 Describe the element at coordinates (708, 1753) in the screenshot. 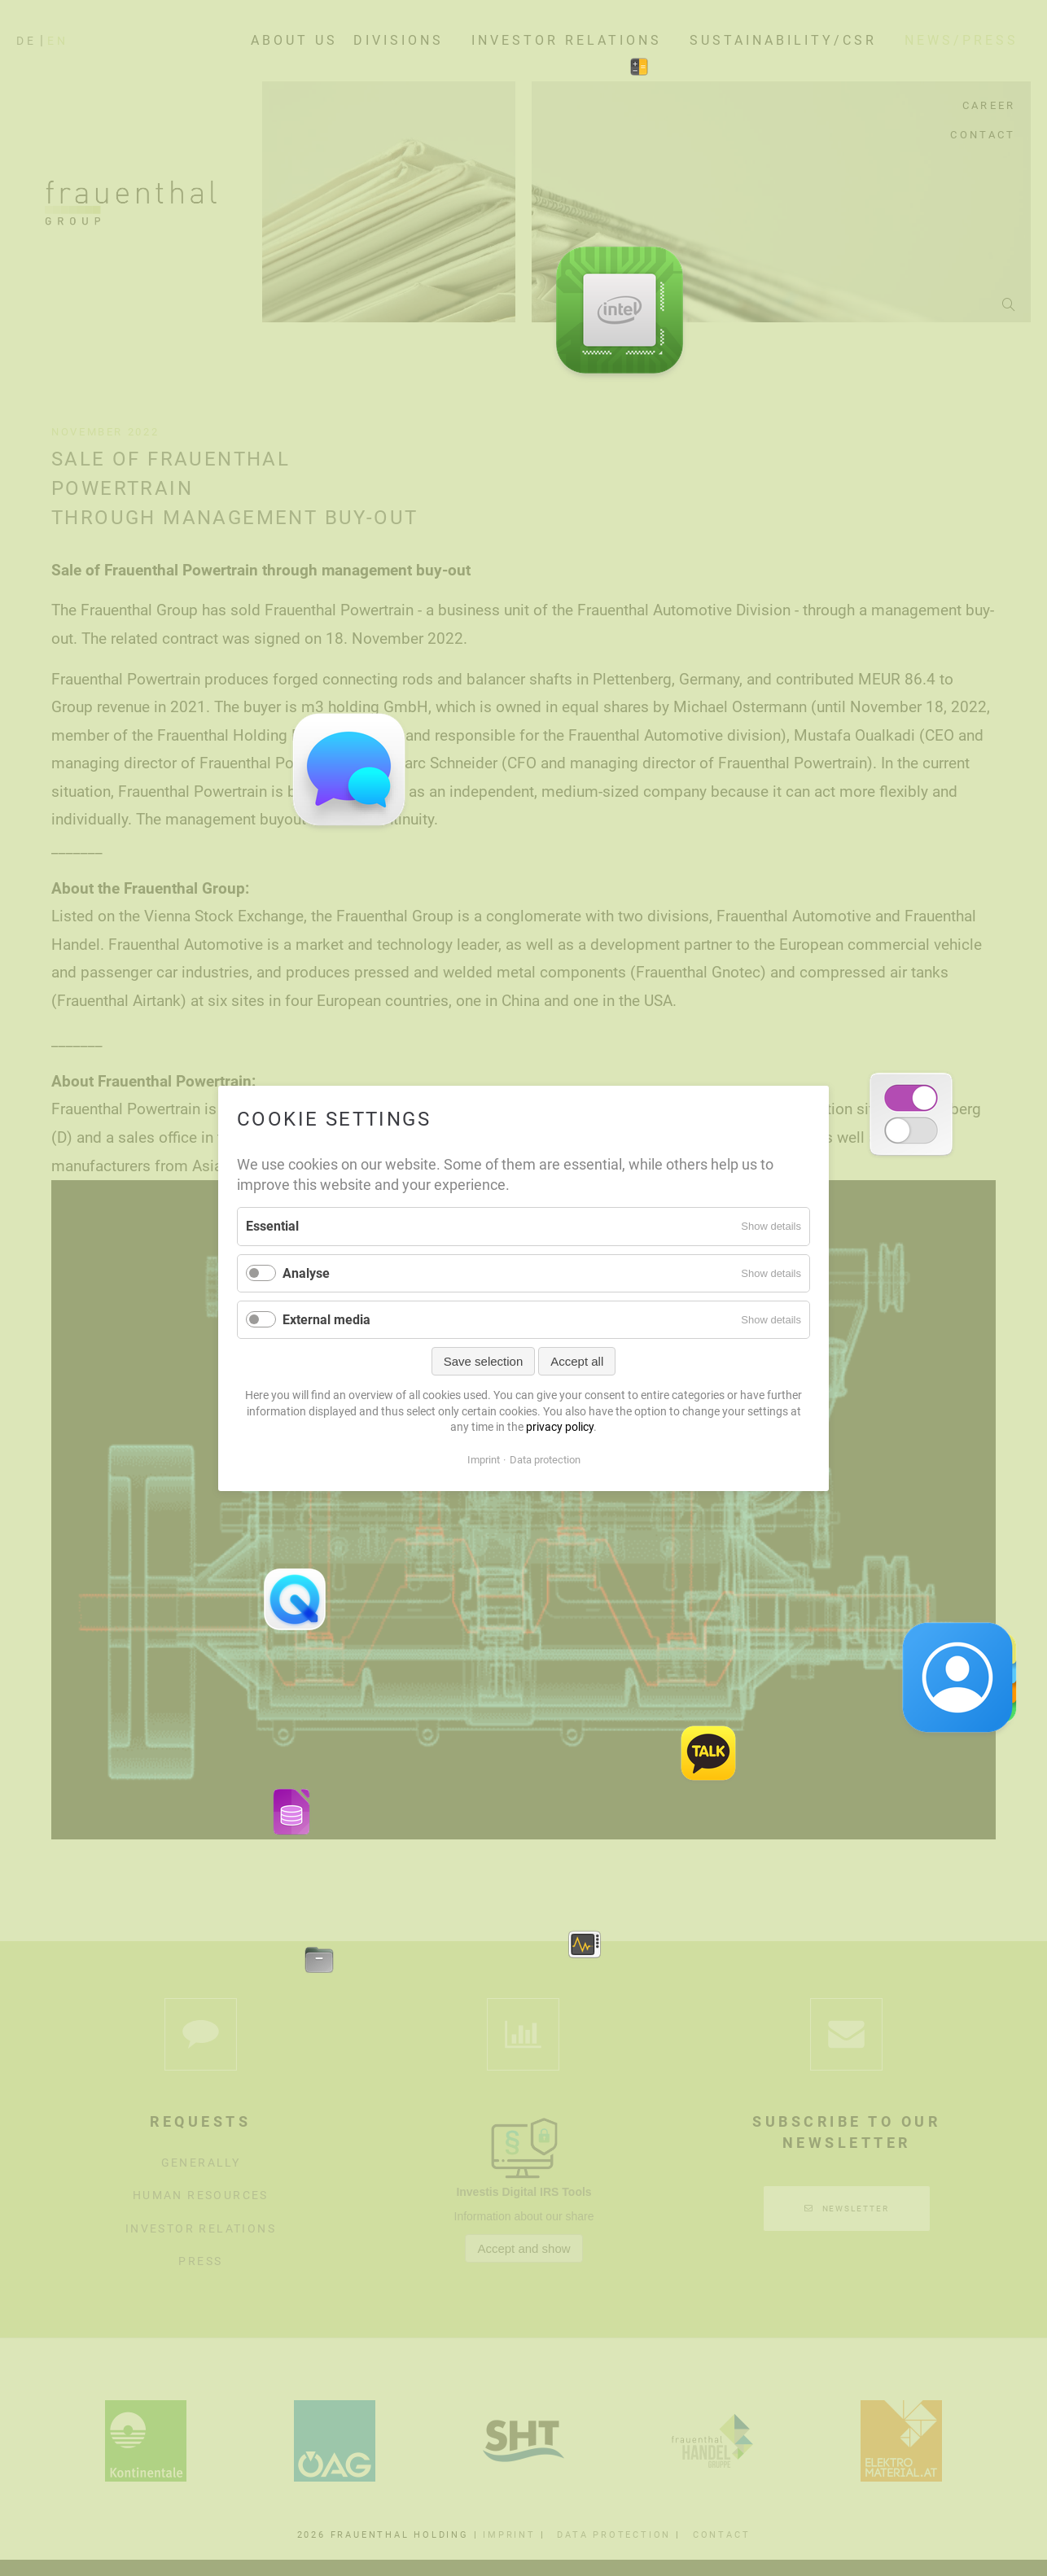

I see `open KakaoTalk messaging app` at that location.